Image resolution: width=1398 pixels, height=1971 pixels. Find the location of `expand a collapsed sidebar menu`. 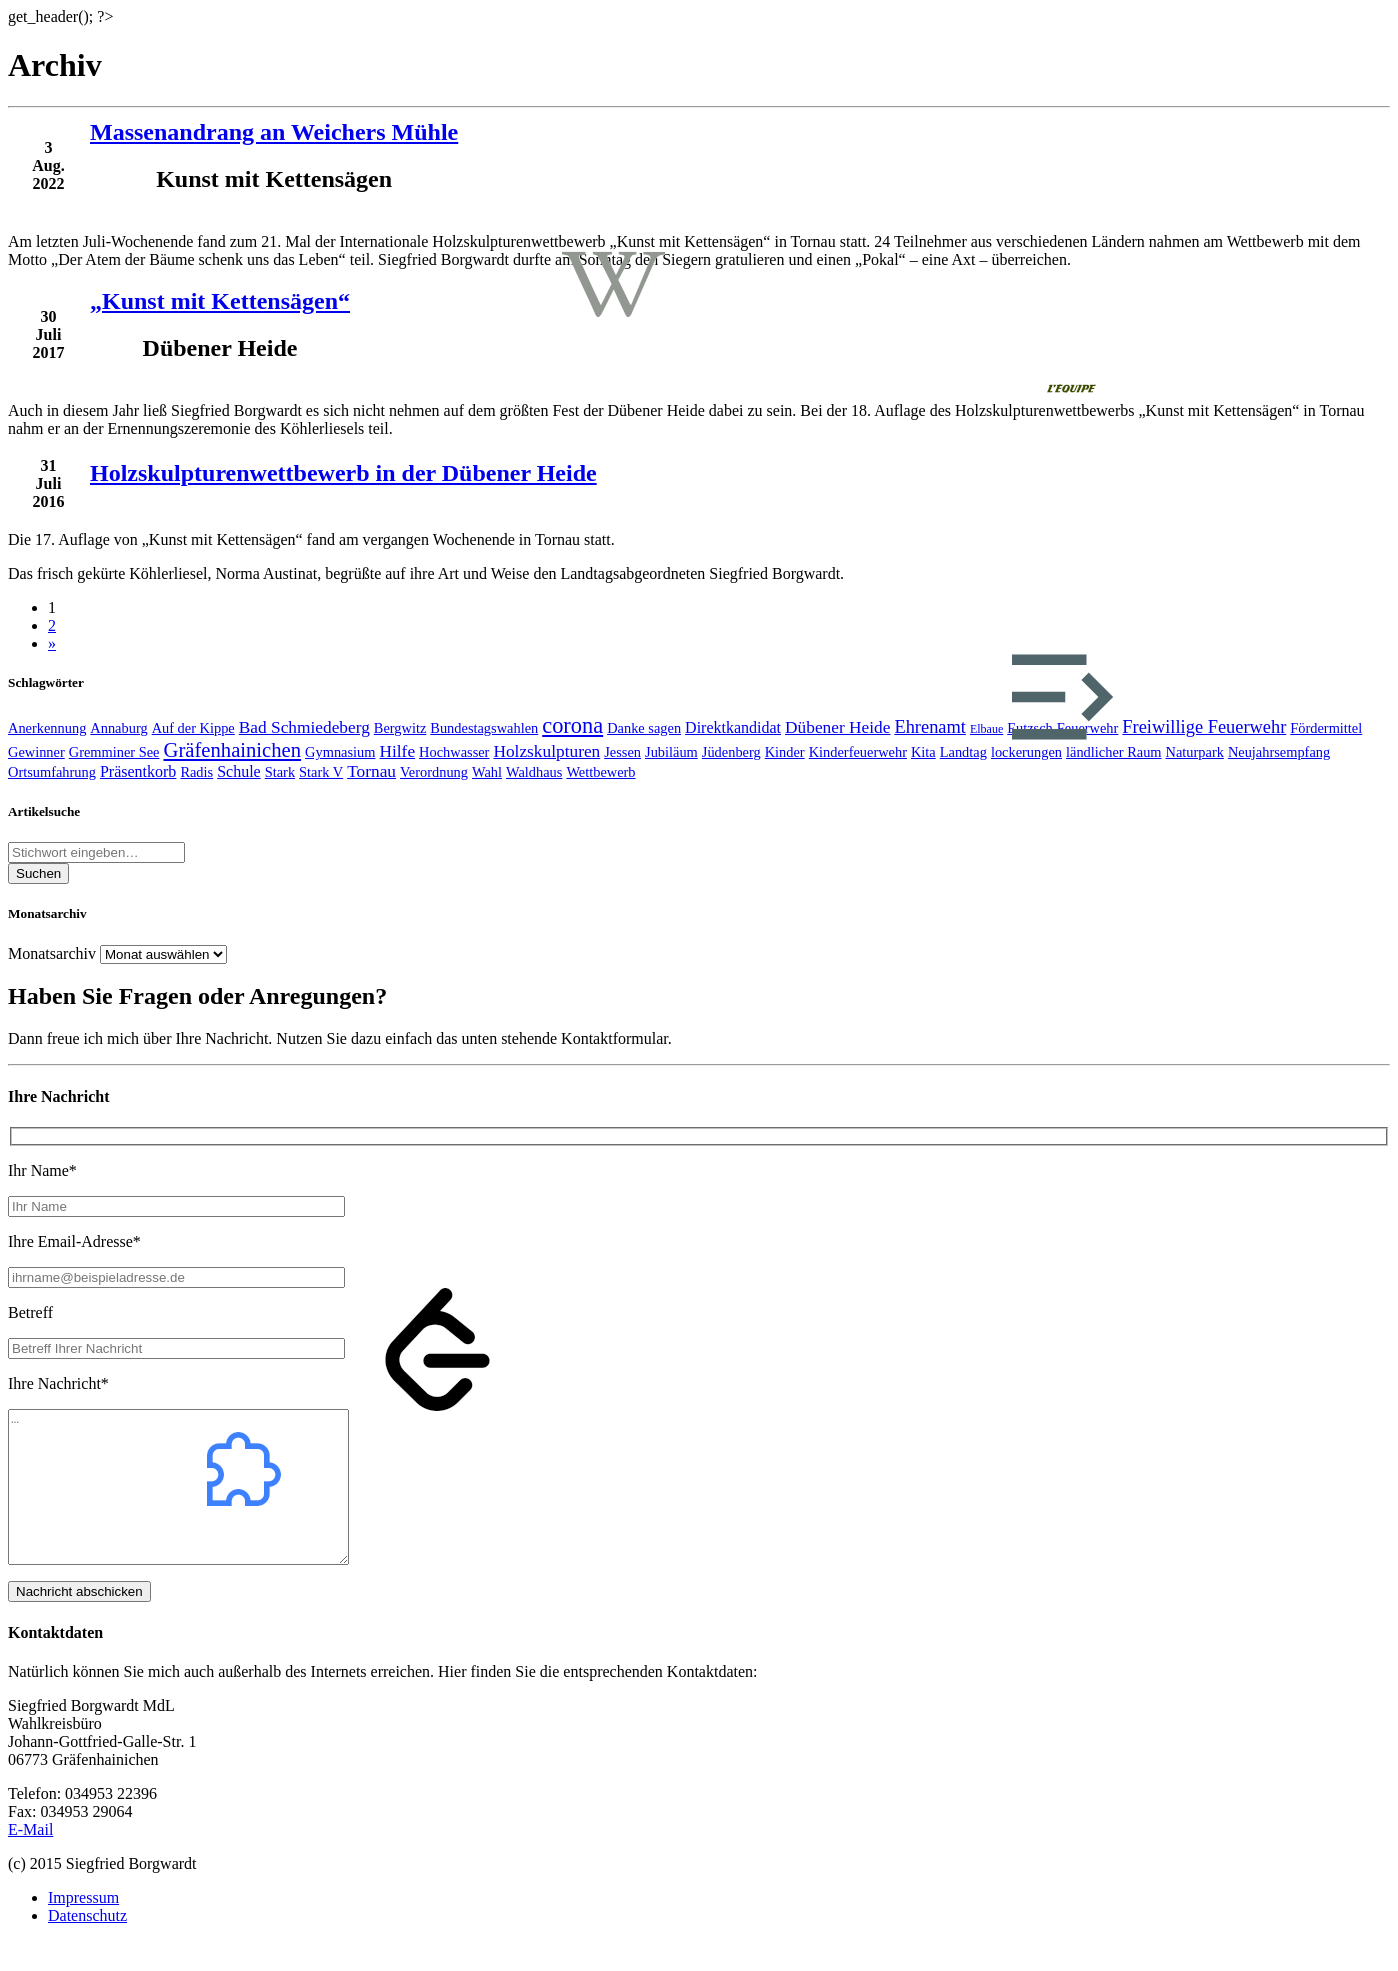

expand a collapsed sidebar menu is located at coordinates (1060, 697).